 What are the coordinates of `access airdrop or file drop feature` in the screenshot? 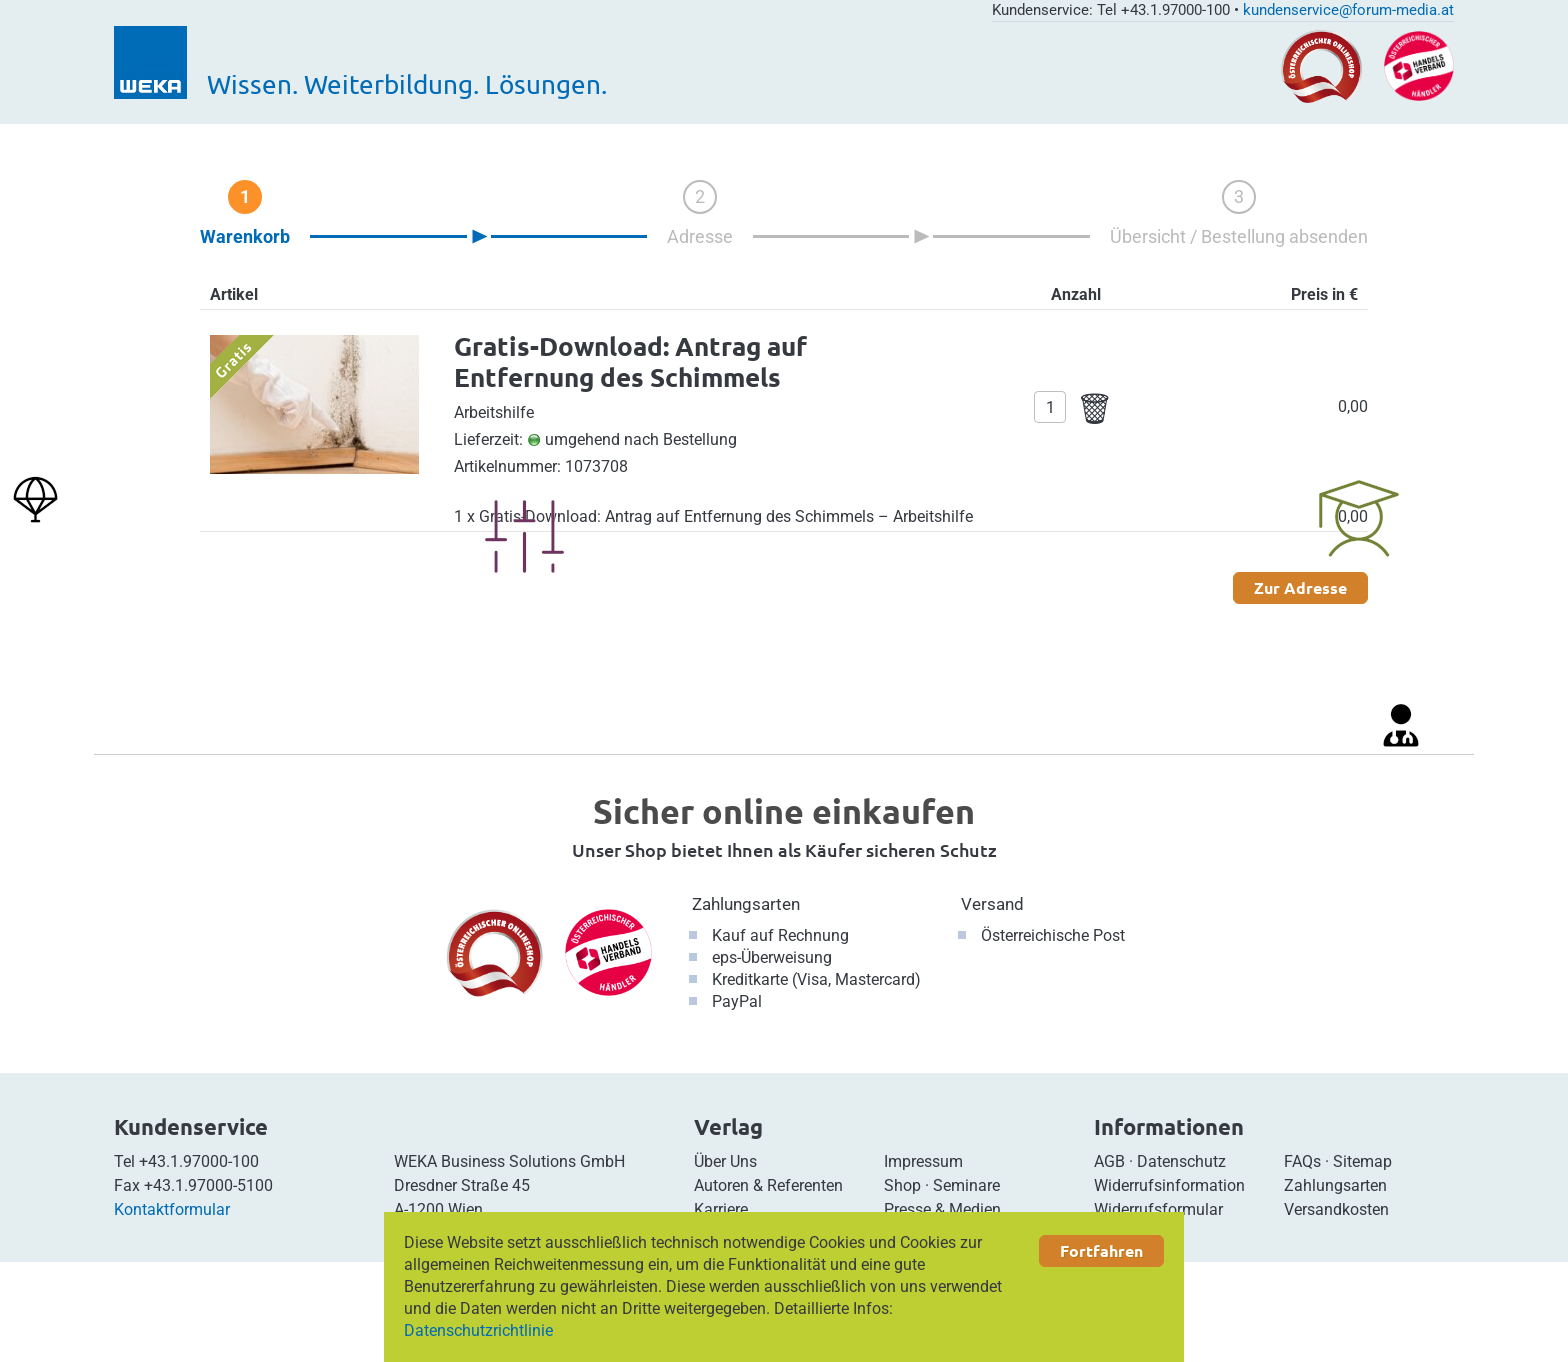 It's located at (35, 500).